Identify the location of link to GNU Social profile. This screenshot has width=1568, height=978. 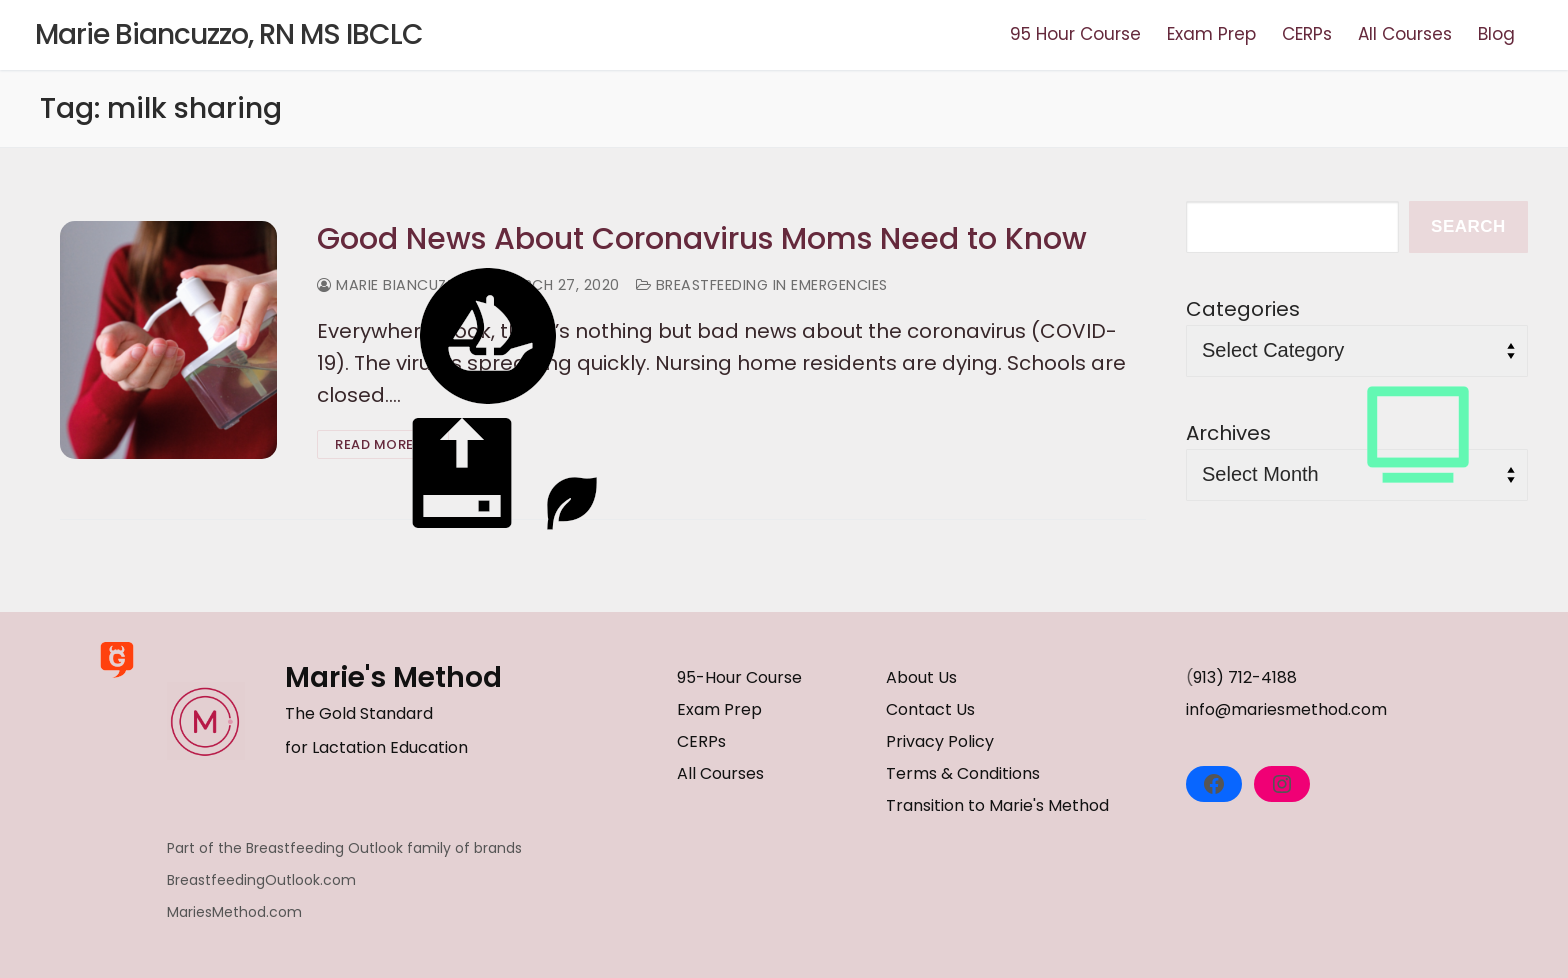
(117, 660).